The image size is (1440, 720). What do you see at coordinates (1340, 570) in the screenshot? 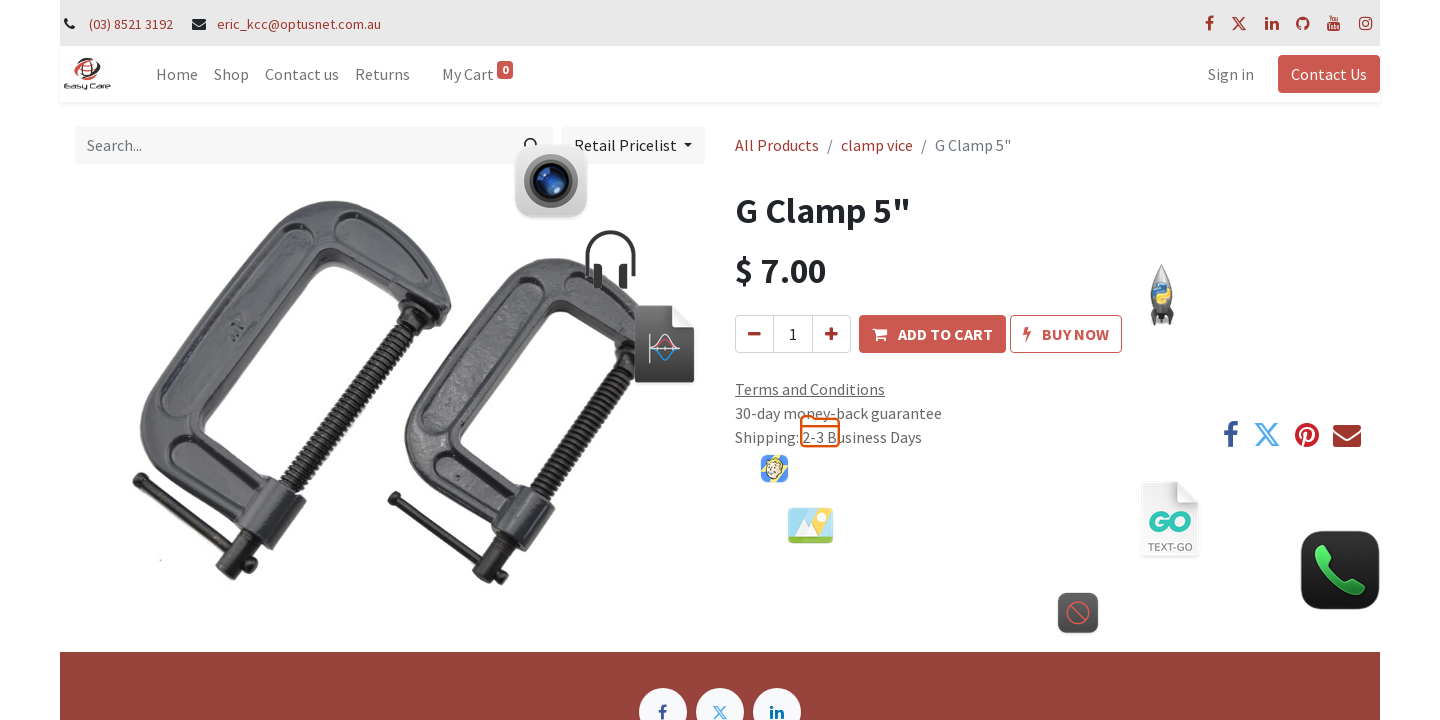
I see `open the phone app to make or receive calls` at bounding box center [1340, 570].